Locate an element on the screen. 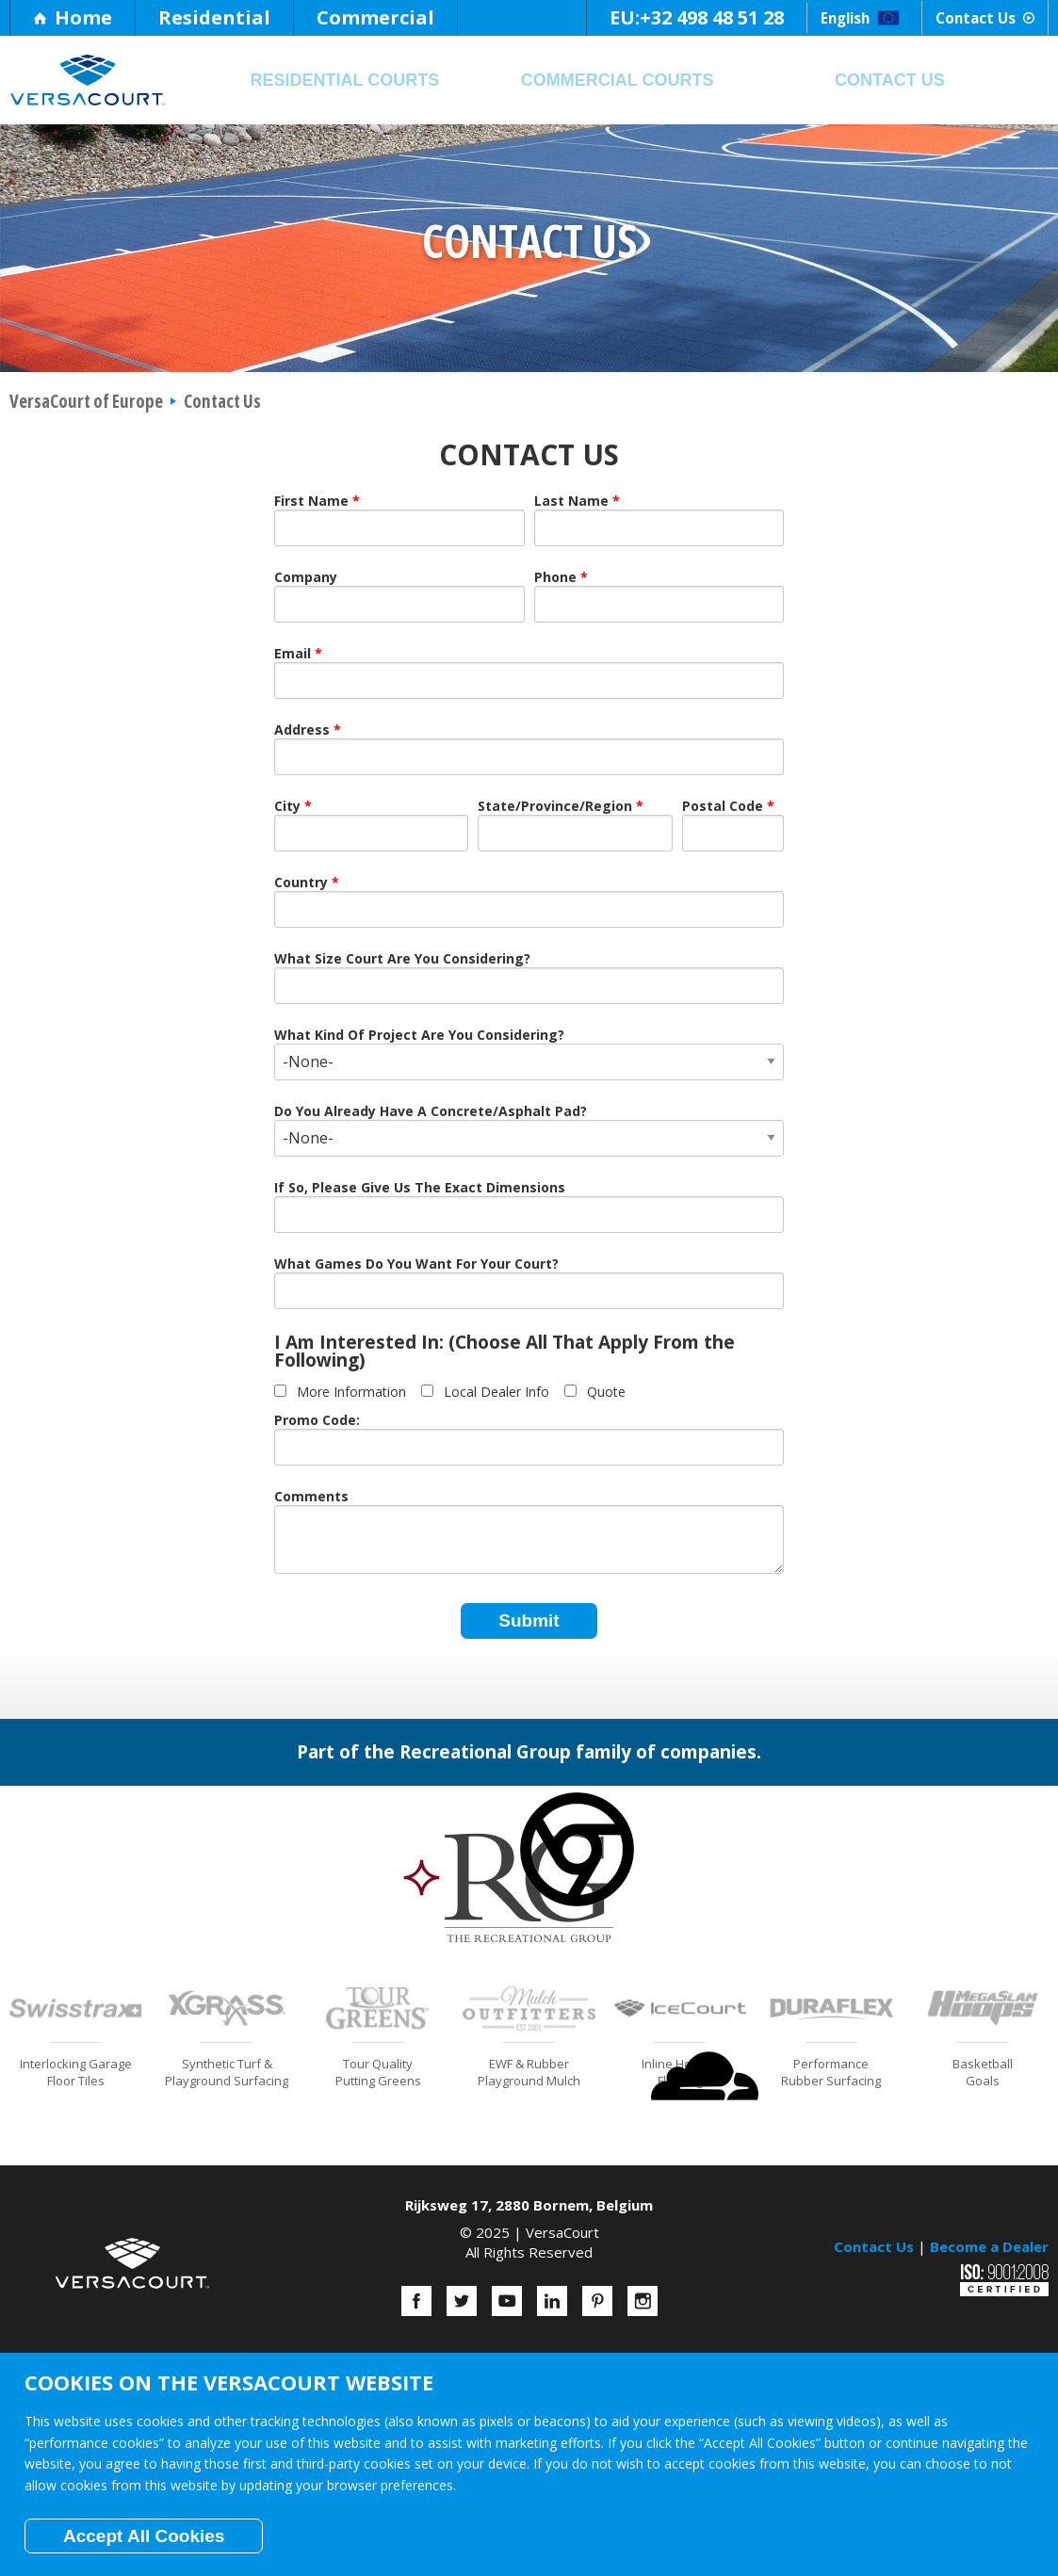 This screenshot has height=2576, width=1058. open Google Chrome browser is located at coordinates (577, 1849).